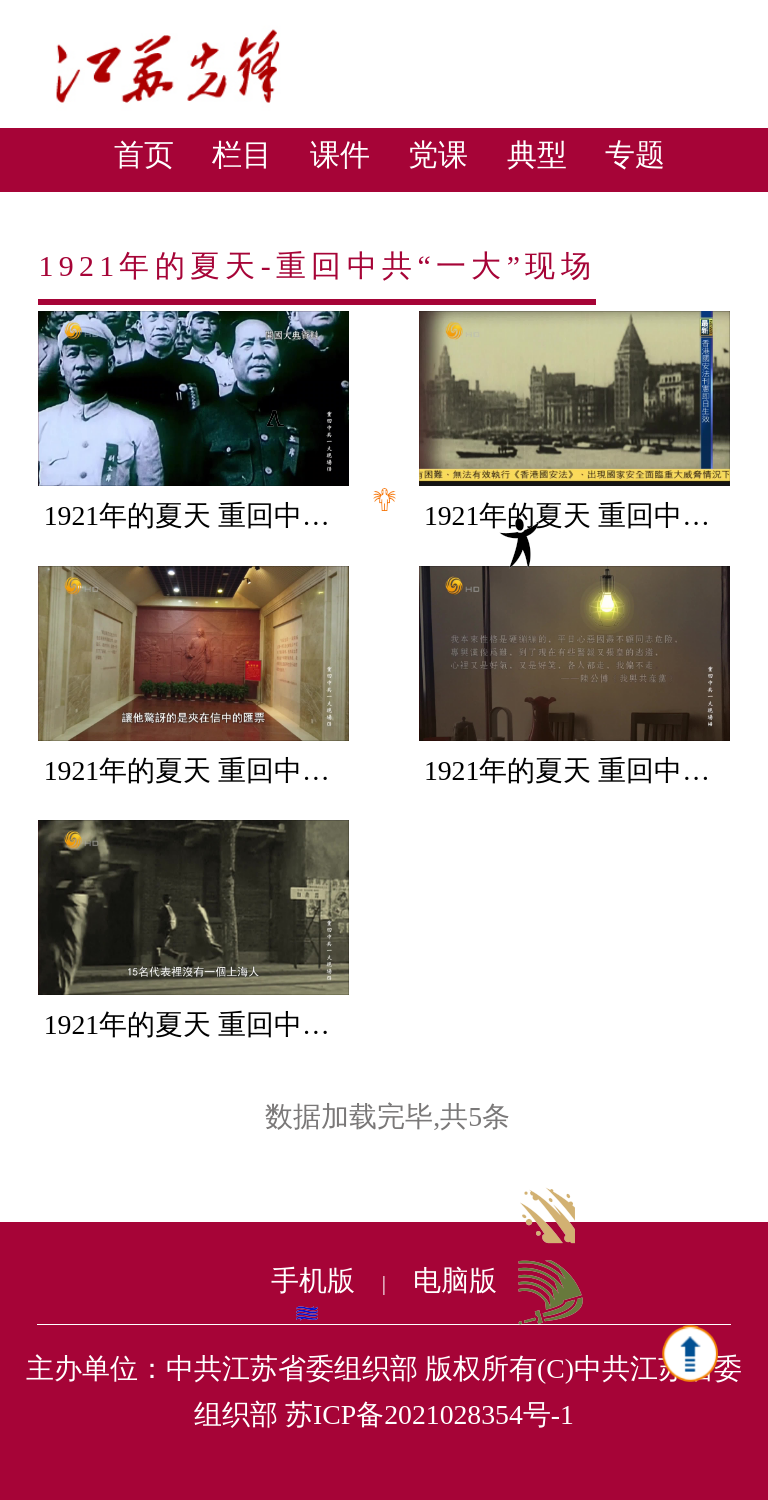  What do you see at coordinates (384, 499) in the screenshot?
I see `select octopus-human hybrid character` at bounding box center [384, 499].